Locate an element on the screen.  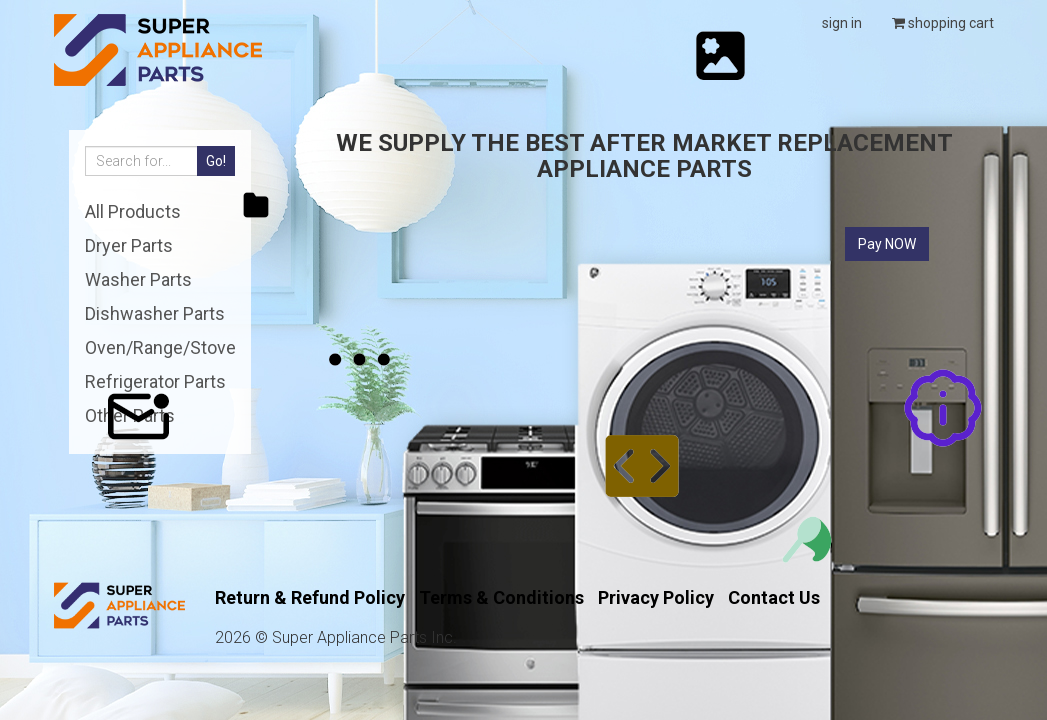
open folder to view files is located at coordinates (256, 205).